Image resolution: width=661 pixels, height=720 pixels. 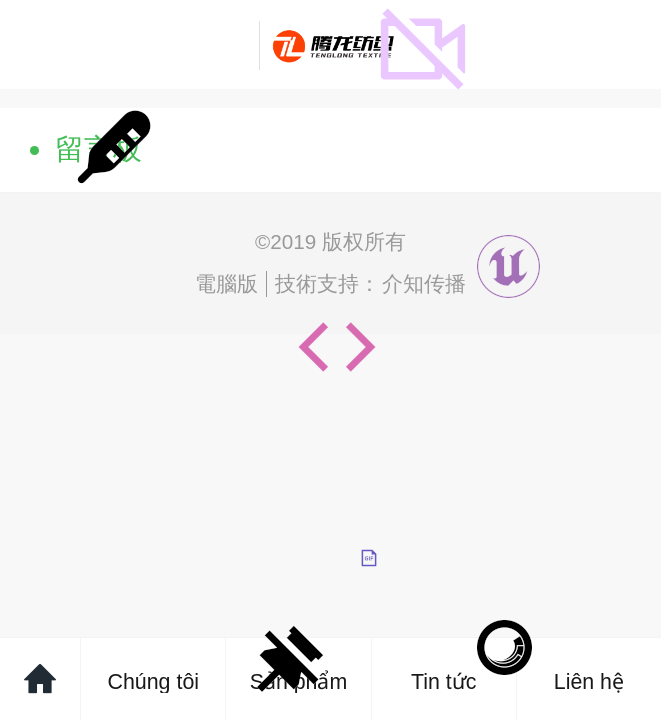 What do you see at coordinates (423, 49) in the screenshot?
I see `turn off camera during a video call` at bounding box center [423, 49].